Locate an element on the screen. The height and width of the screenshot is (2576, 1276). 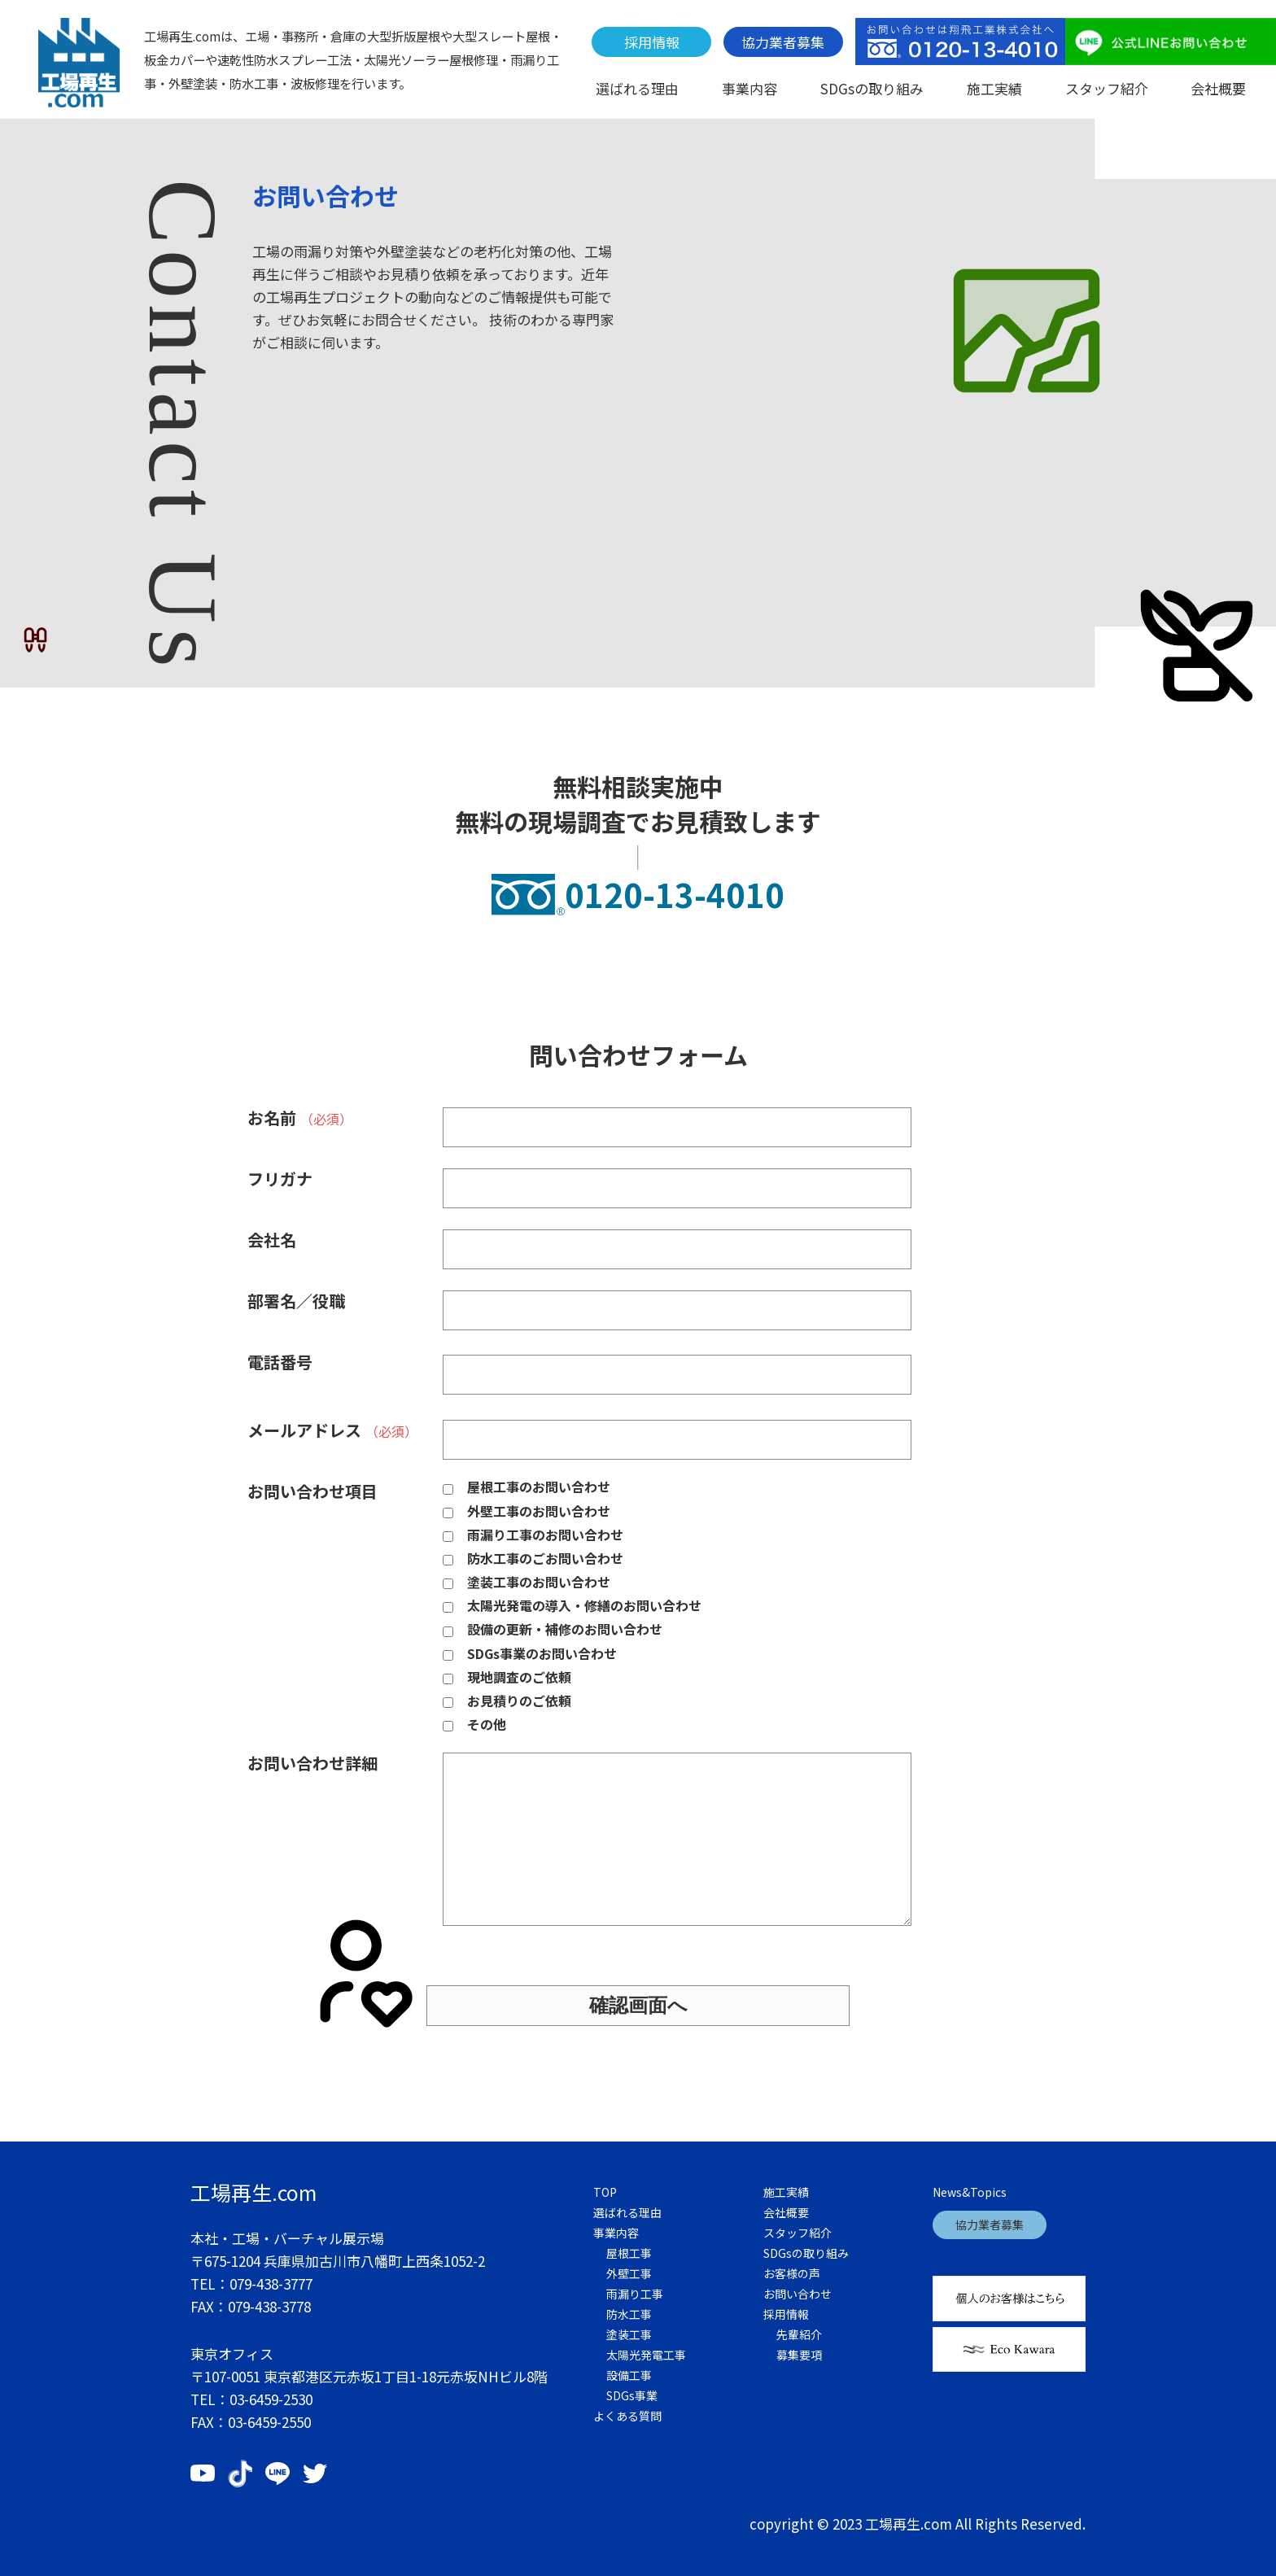
access jetpack or boost feature is located at coordinates (35, 640).